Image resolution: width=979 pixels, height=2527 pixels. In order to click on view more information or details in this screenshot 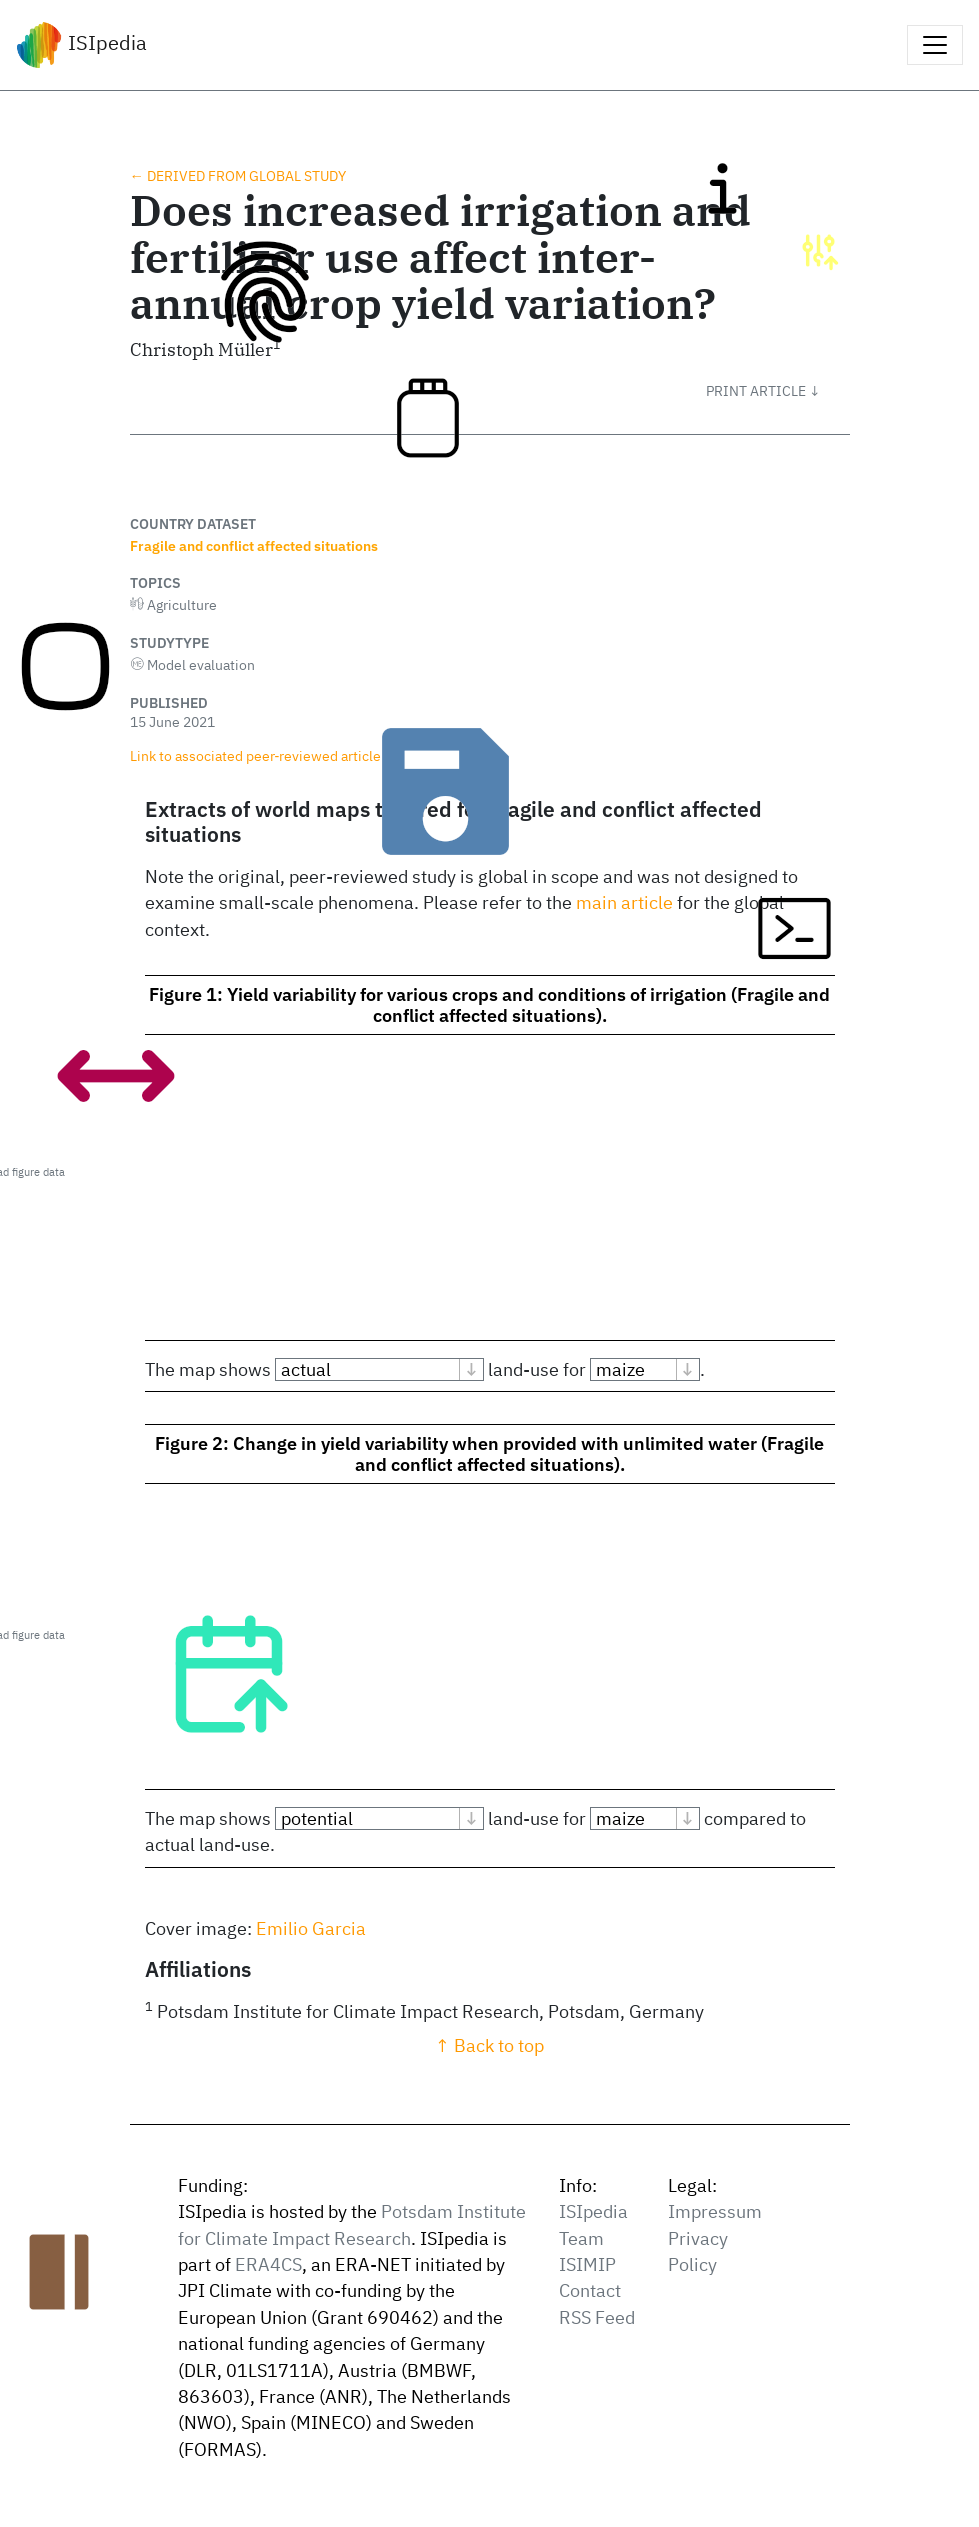, I will do `click(722, 188)`.